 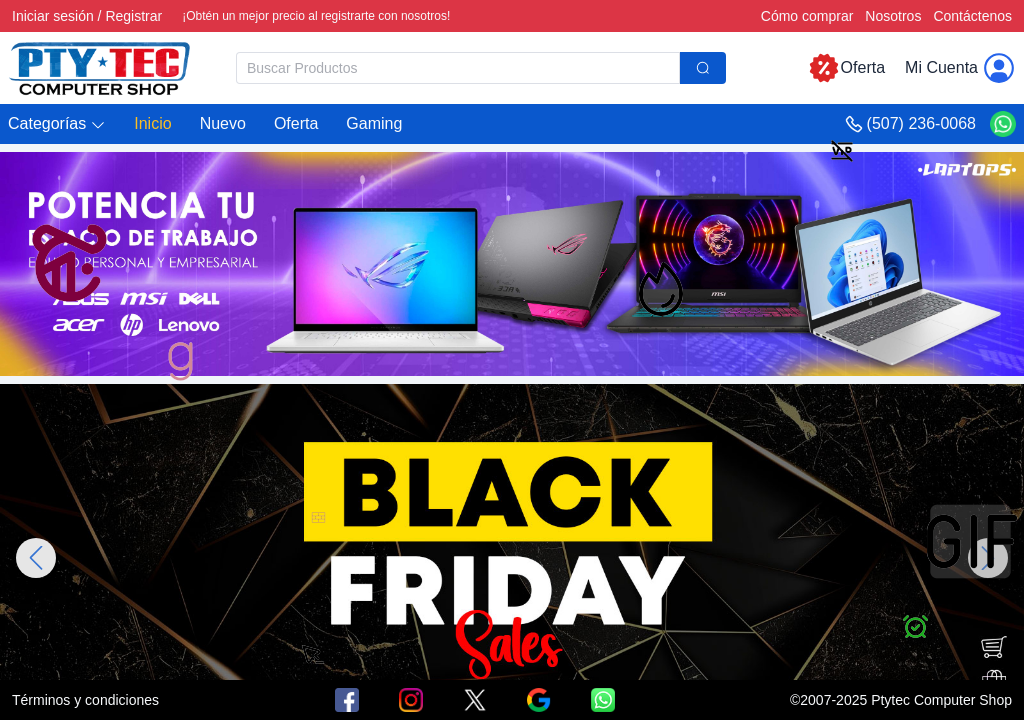 I want to click on alarm set successfully, so click(x=915, y=626).